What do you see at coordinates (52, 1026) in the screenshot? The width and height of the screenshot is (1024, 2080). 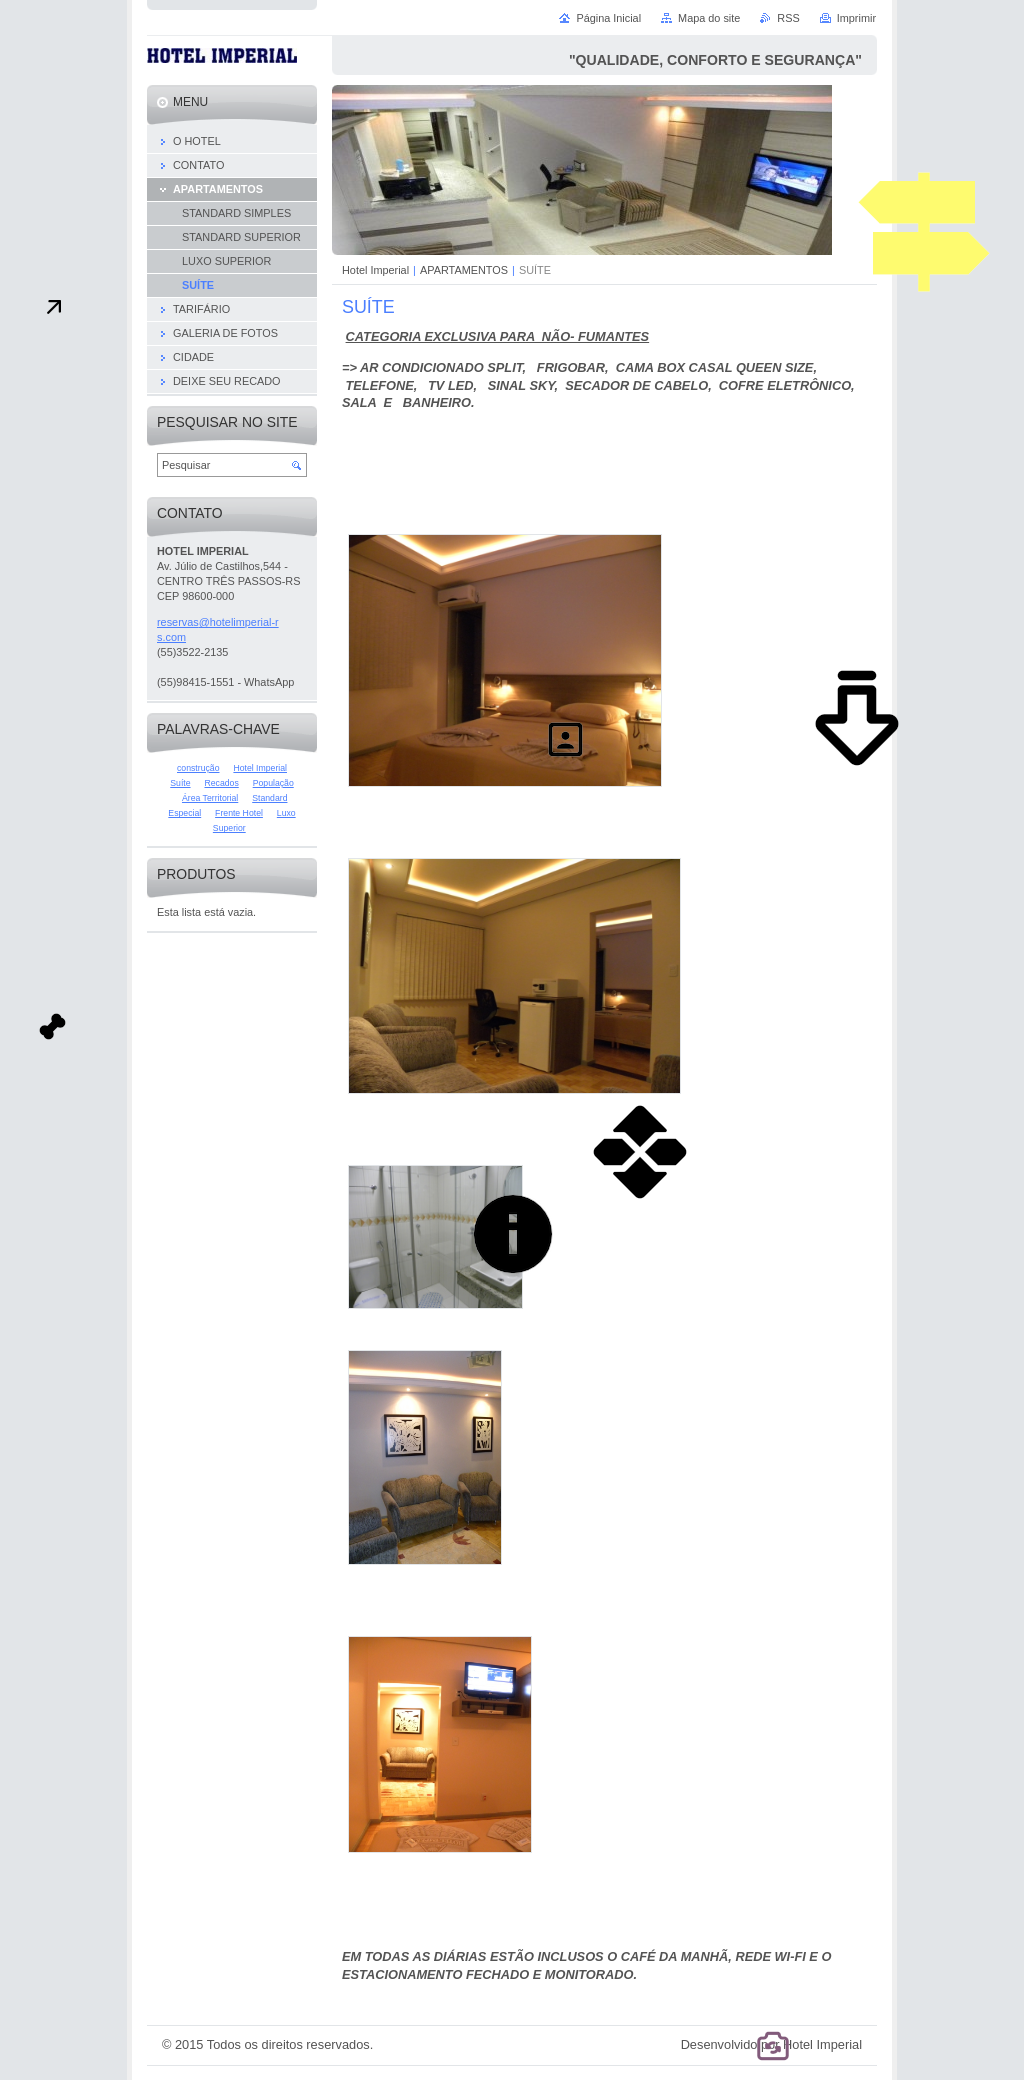 I see `access pet-related features or settings` at bounding box center [52, 1026].